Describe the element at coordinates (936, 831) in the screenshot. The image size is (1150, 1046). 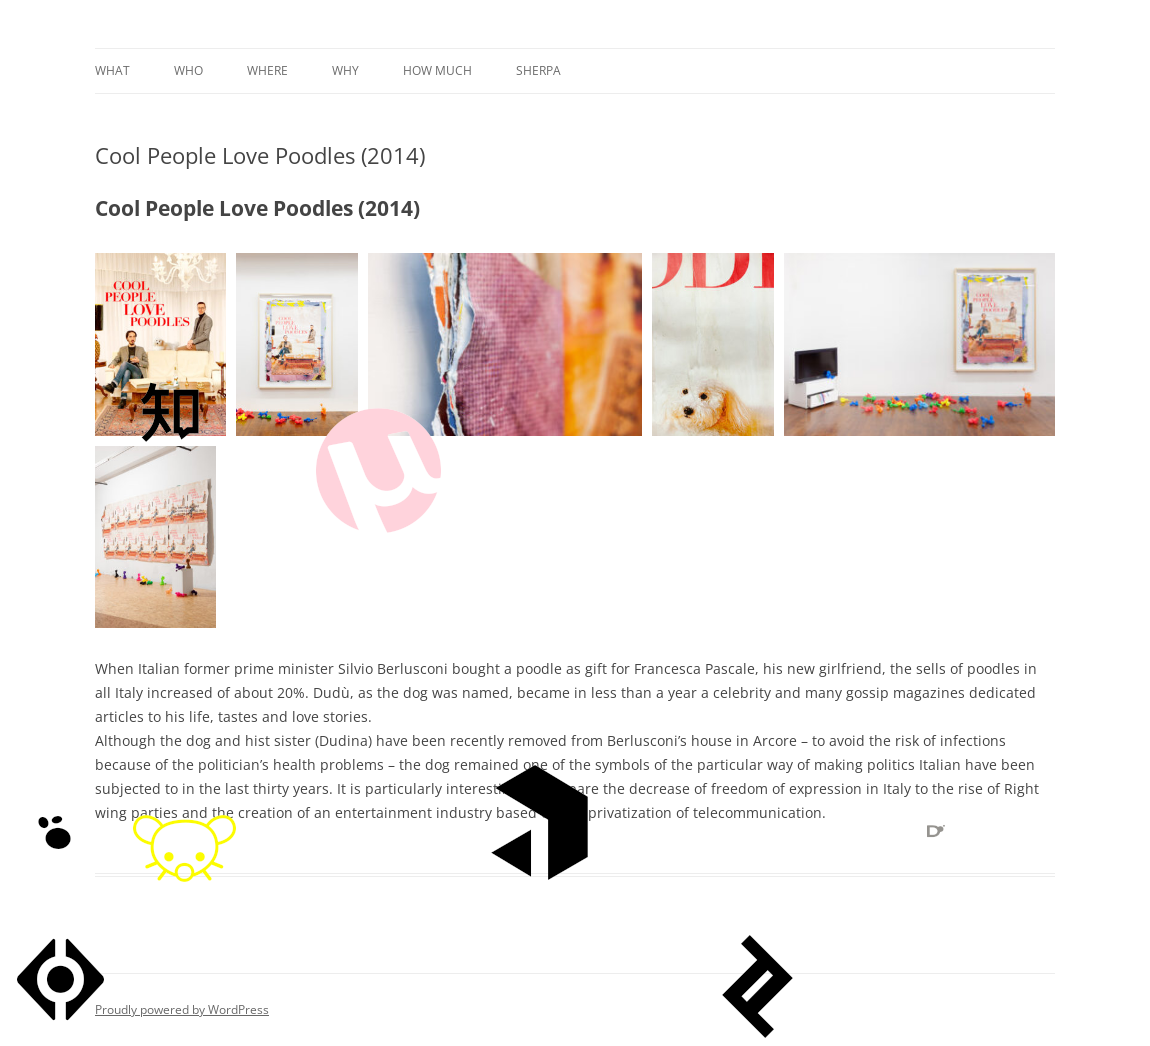
I see `D programming language logo` at that location.